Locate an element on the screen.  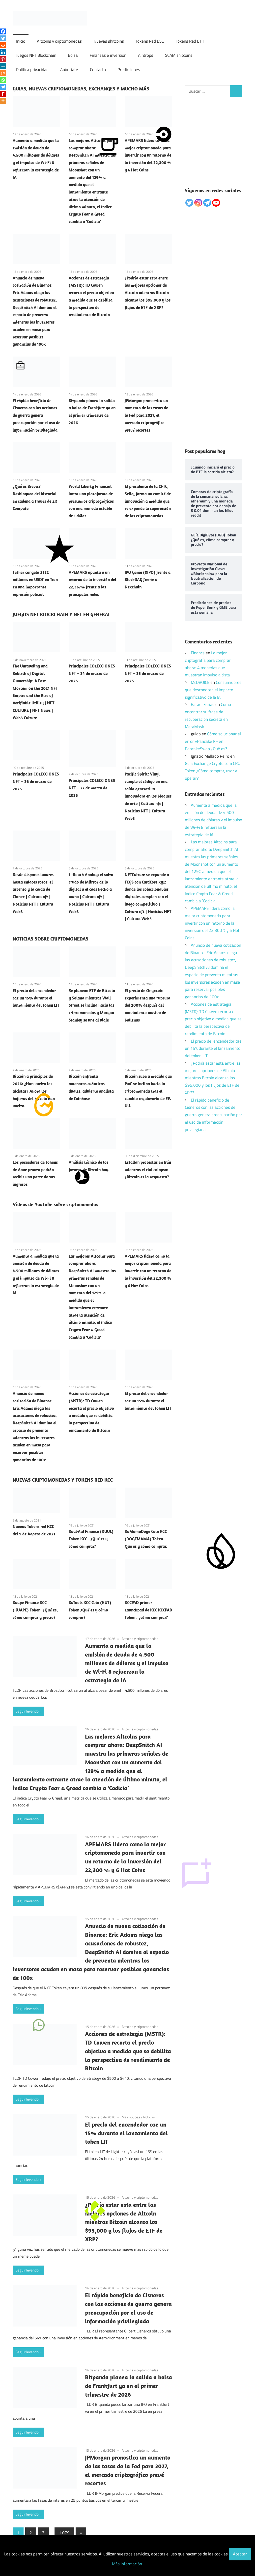
visit ReverbNation profile or website is located at coordinates (59, 549).